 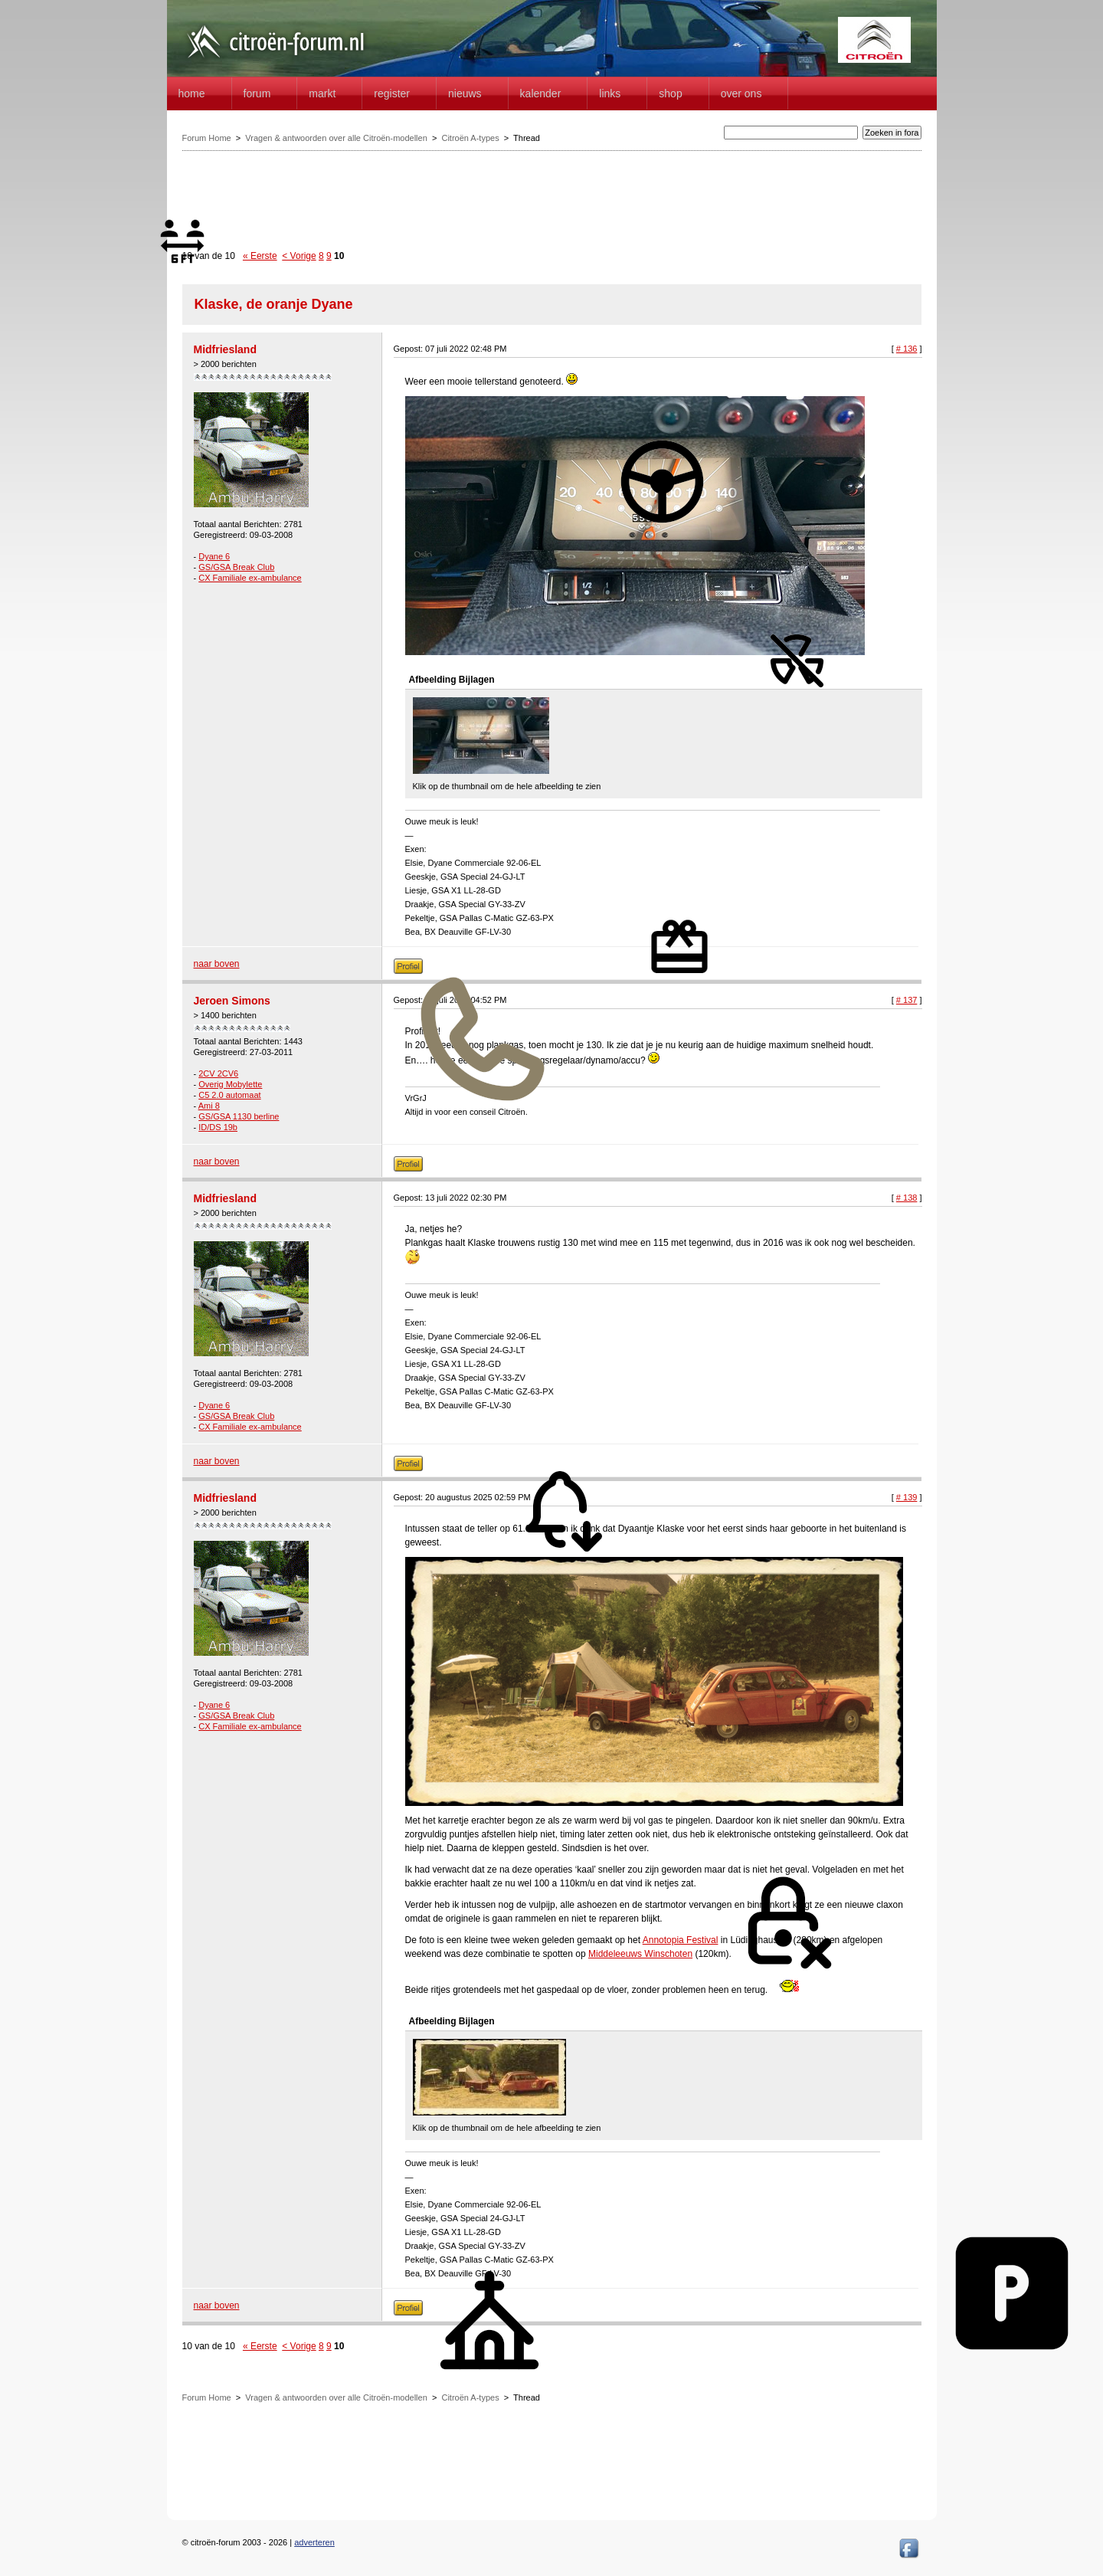 I want to click on remove or delete a security lock, so click(x=783, y=1920).